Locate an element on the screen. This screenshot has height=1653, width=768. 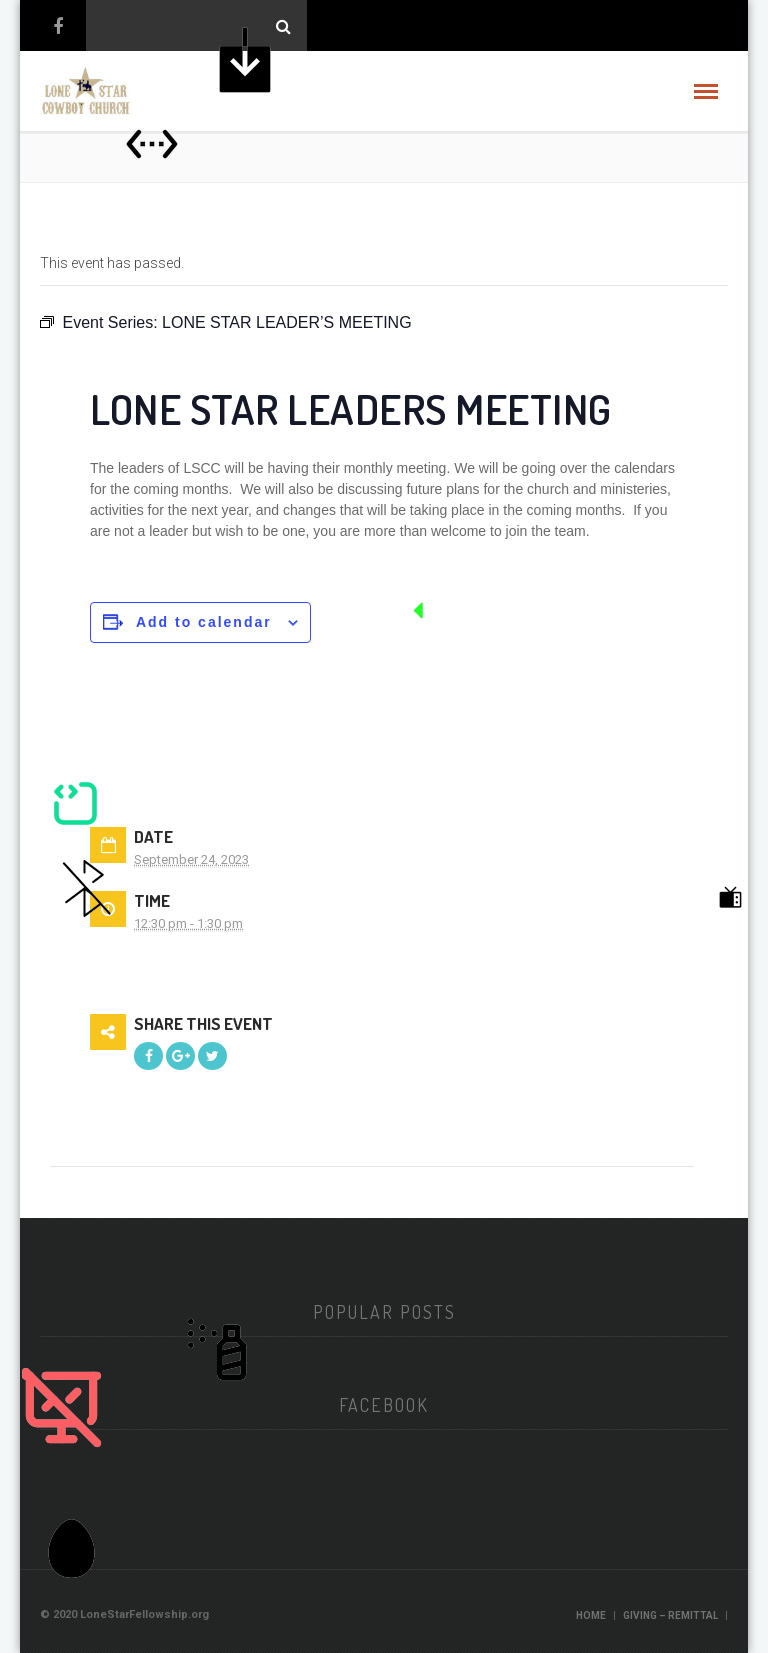
access TV or video streaming content is located at coordinates (730, 898).